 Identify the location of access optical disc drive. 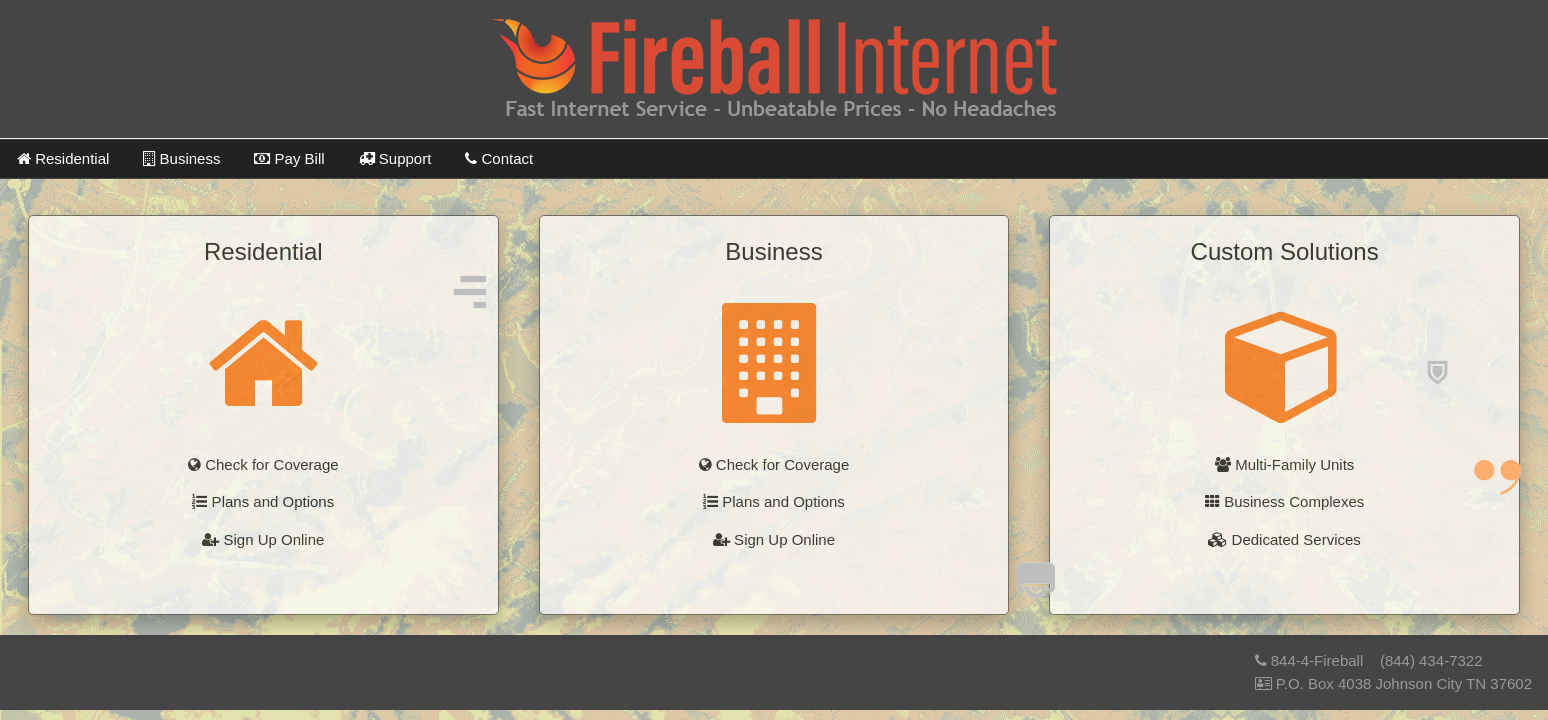
(1036, 579).